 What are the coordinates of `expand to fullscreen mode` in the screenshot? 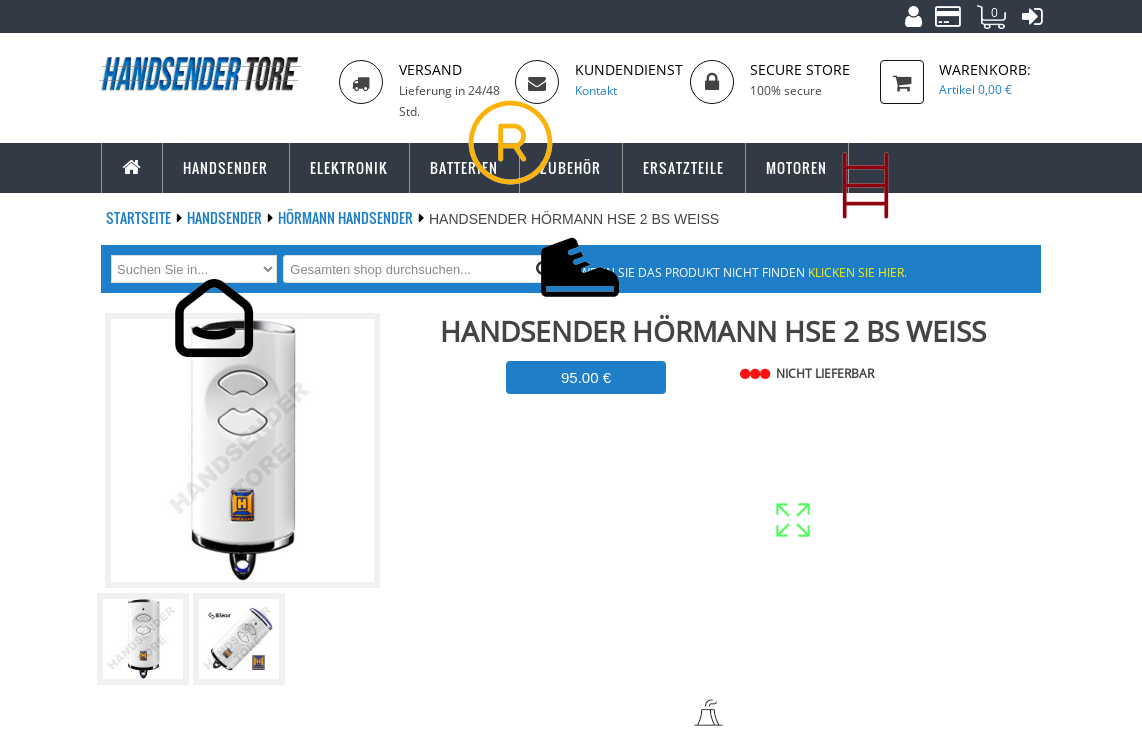 It's located at (793, 520).